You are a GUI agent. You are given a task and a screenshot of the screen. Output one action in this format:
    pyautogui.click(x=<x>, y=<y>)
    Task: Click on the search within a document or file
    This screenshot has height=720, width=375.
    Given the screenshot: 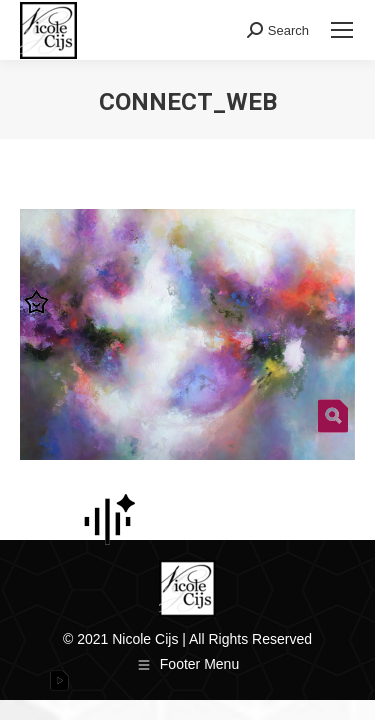 What is the action you would take?
    pyautogui.click(x=333, y=416)
    